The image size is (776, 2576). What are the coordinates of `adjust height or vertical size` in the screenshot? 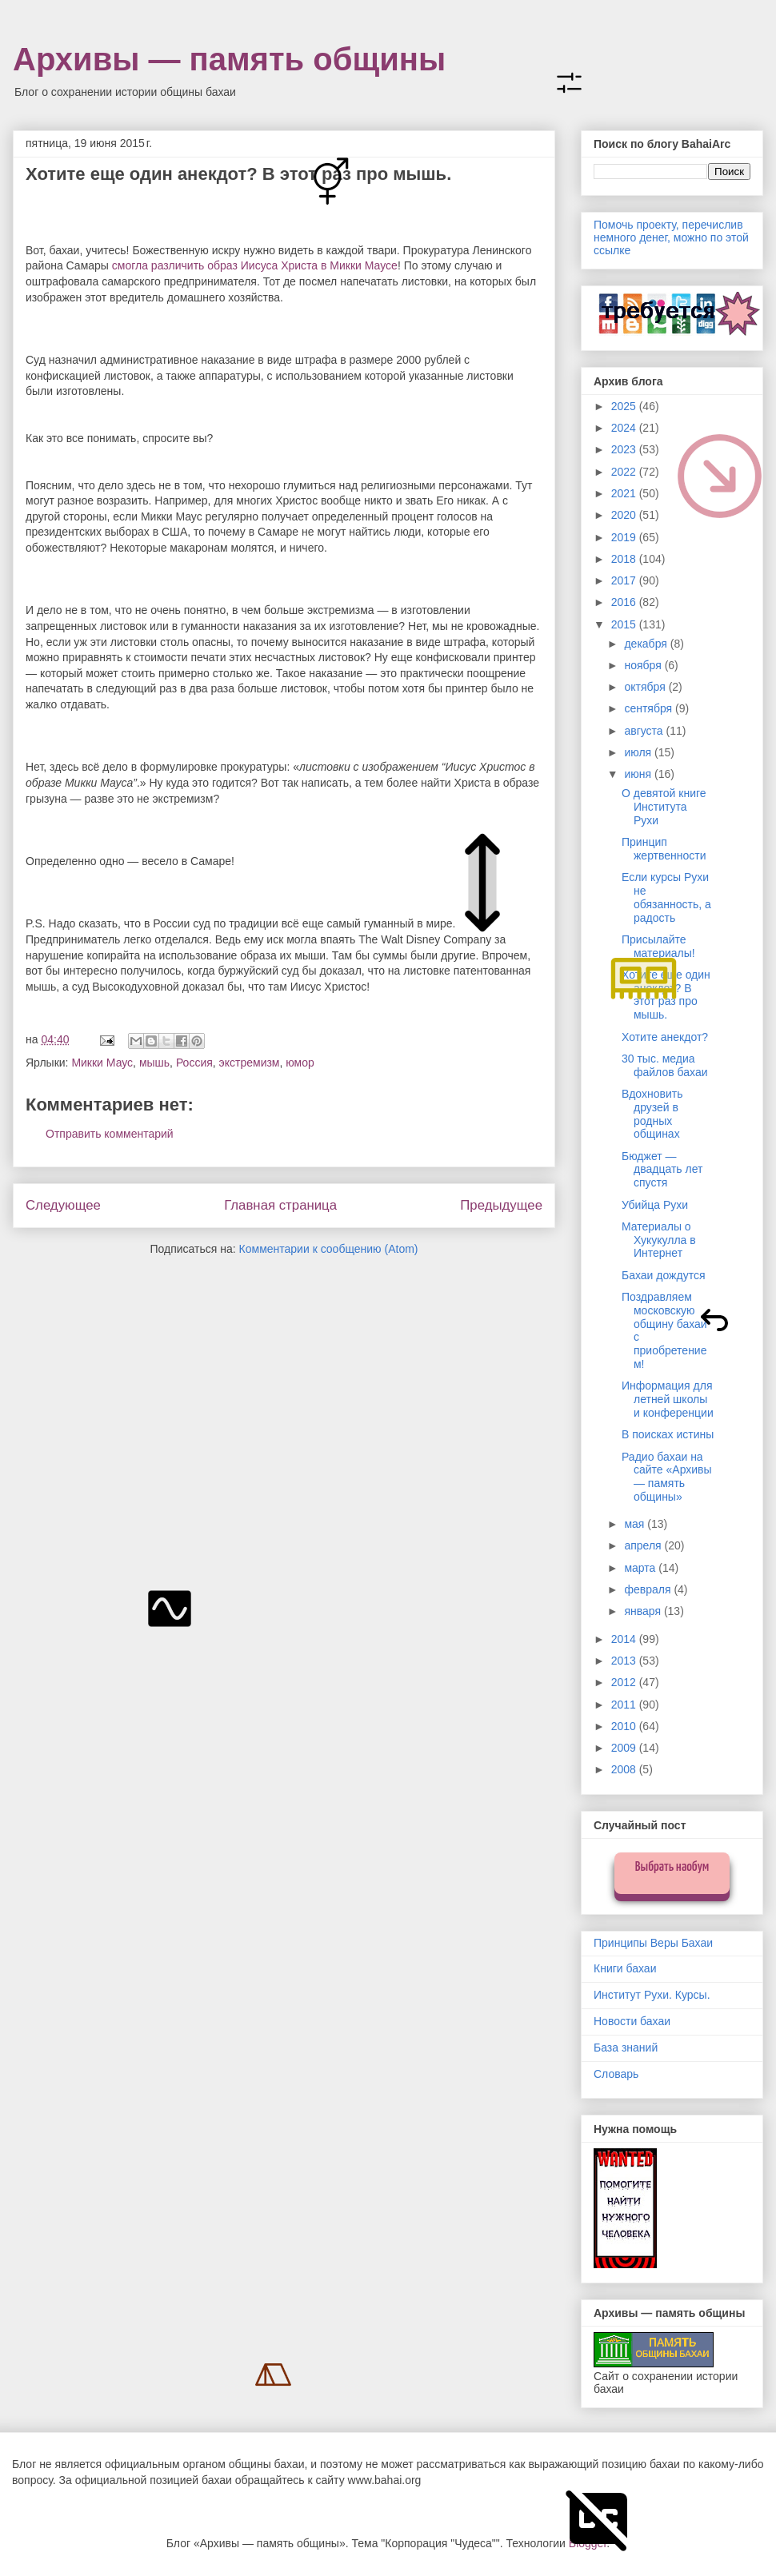 It's located at (482, 883).